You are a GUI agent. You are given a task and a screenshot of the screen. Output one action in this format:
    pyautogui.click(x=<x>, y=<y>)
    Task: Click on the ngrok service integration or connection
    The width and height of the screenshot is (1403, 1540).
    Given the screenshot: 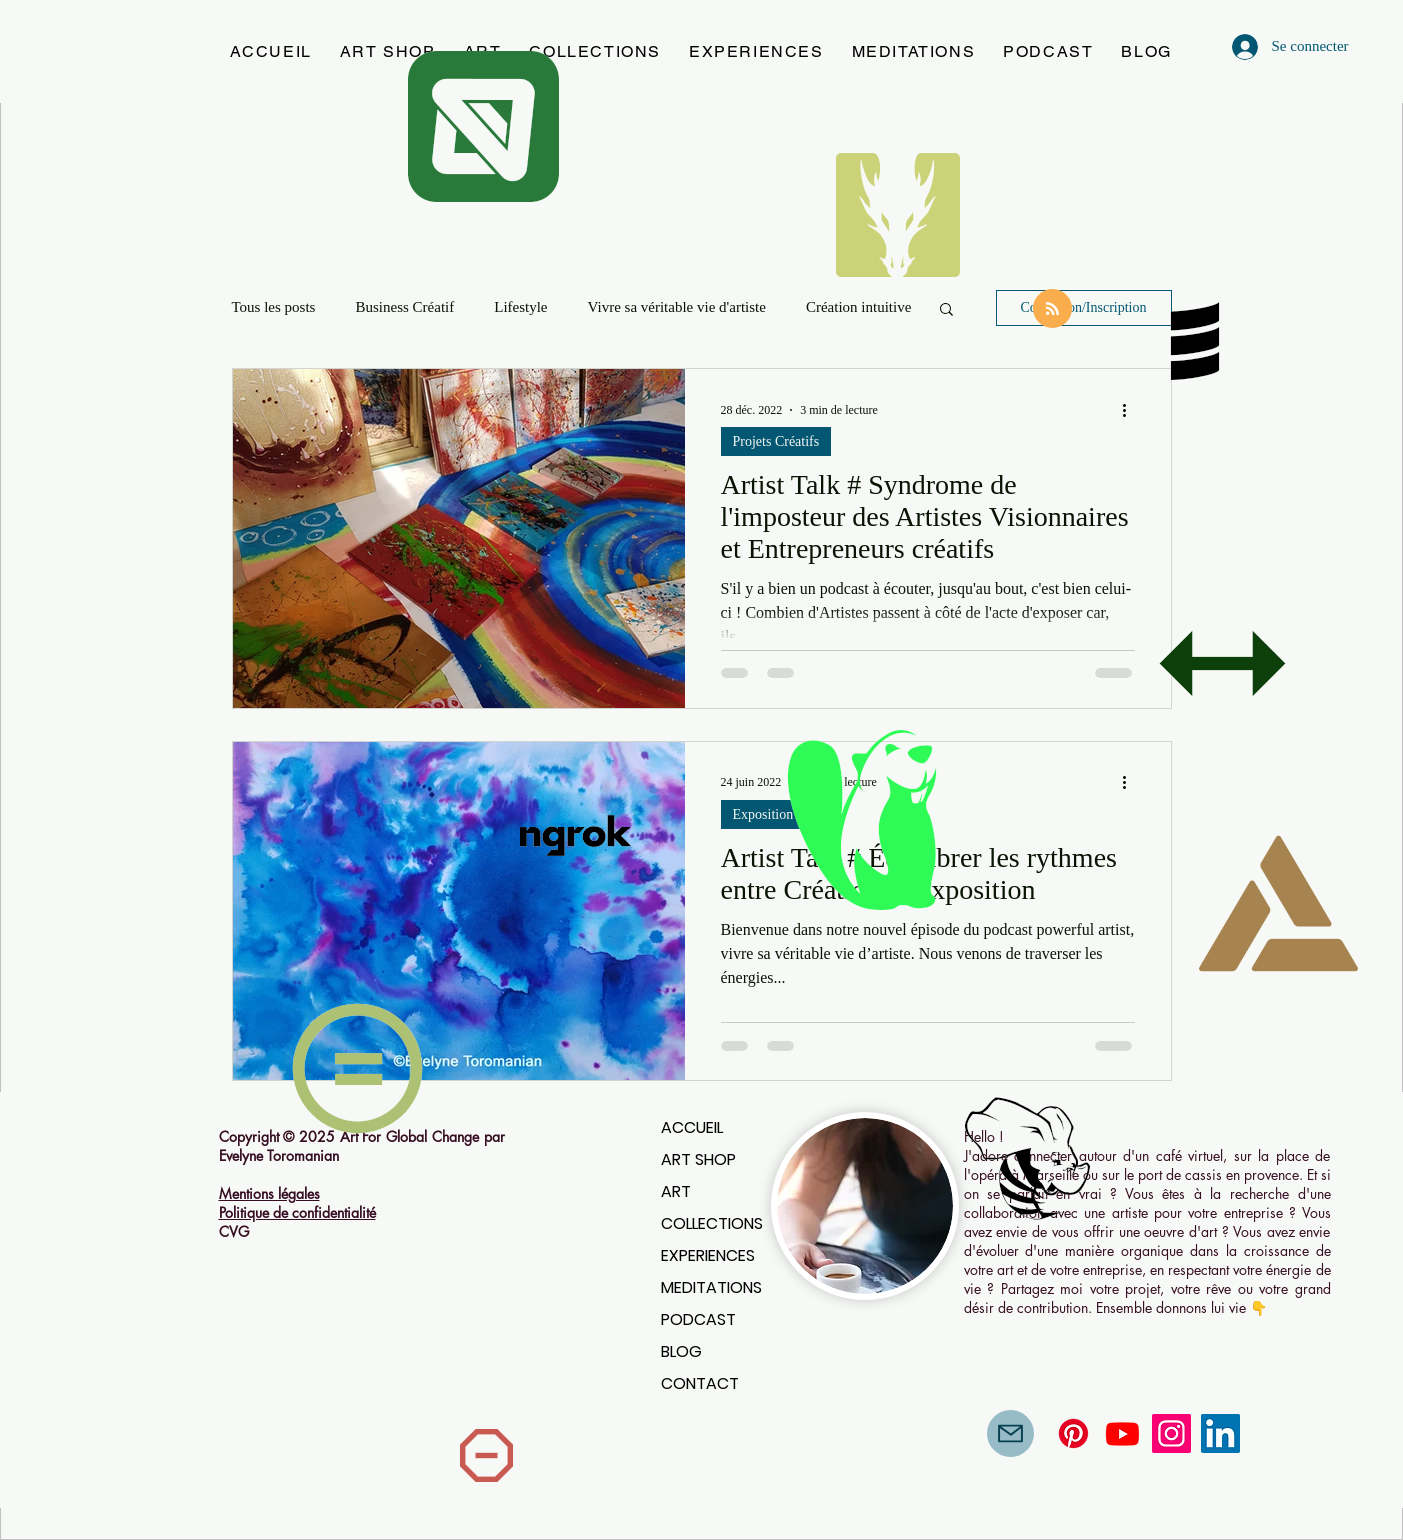 What is the action you would take?
    pyautogui.click(x=575, y=835)
    